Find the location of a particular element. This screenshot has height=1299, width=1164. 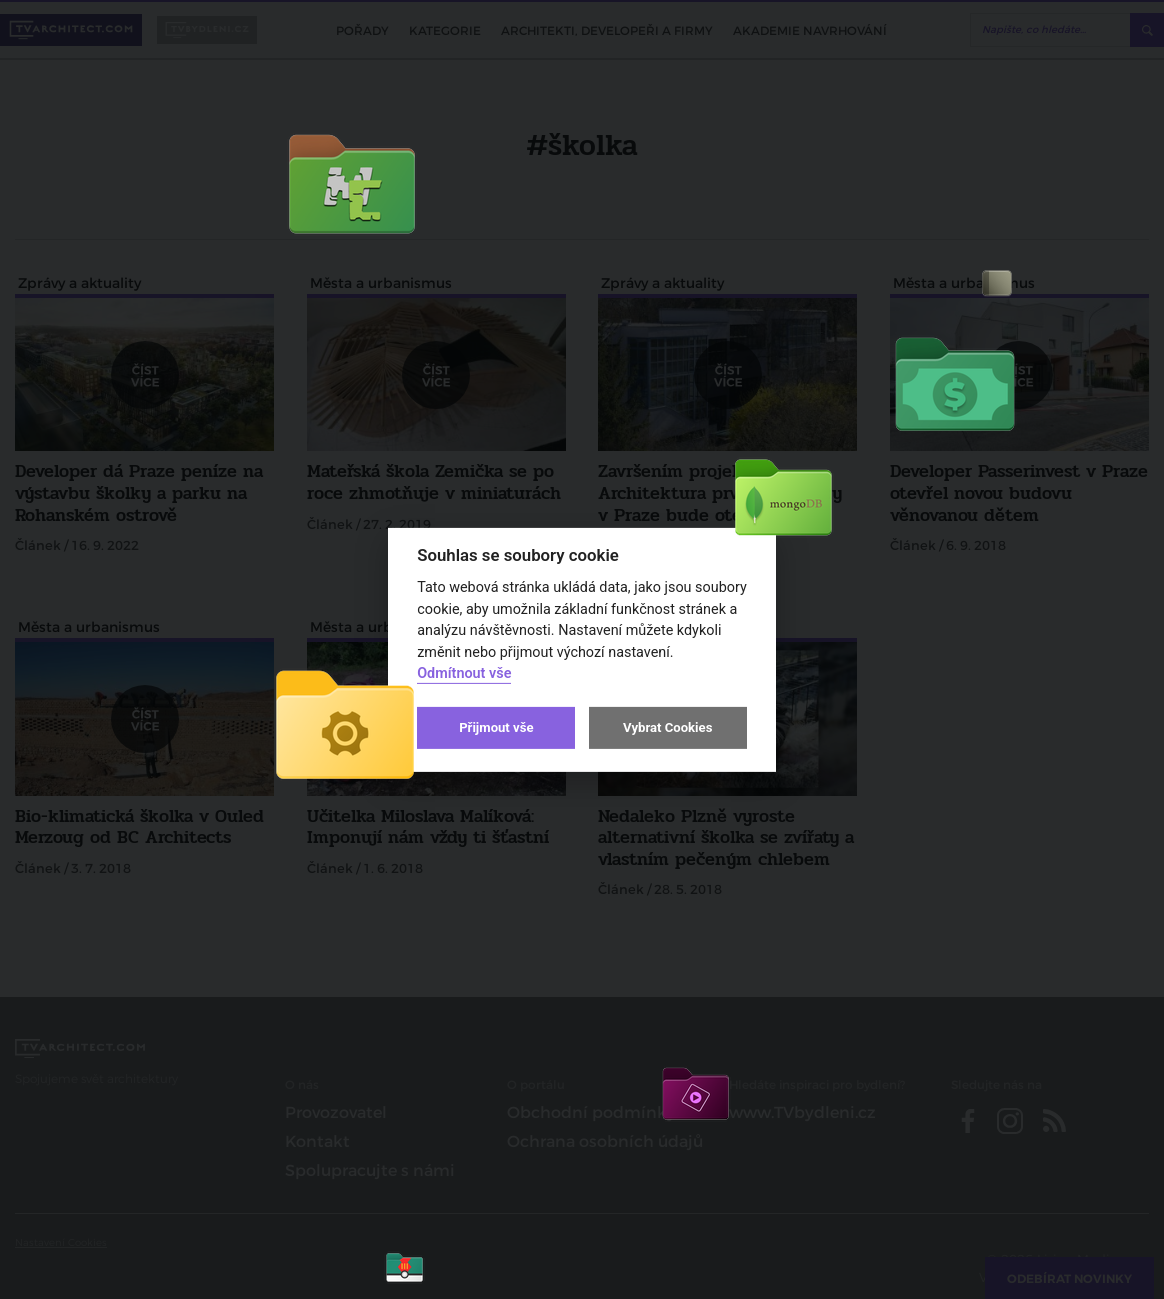

open folder containing financial documents is located at coordinates (954, 387).